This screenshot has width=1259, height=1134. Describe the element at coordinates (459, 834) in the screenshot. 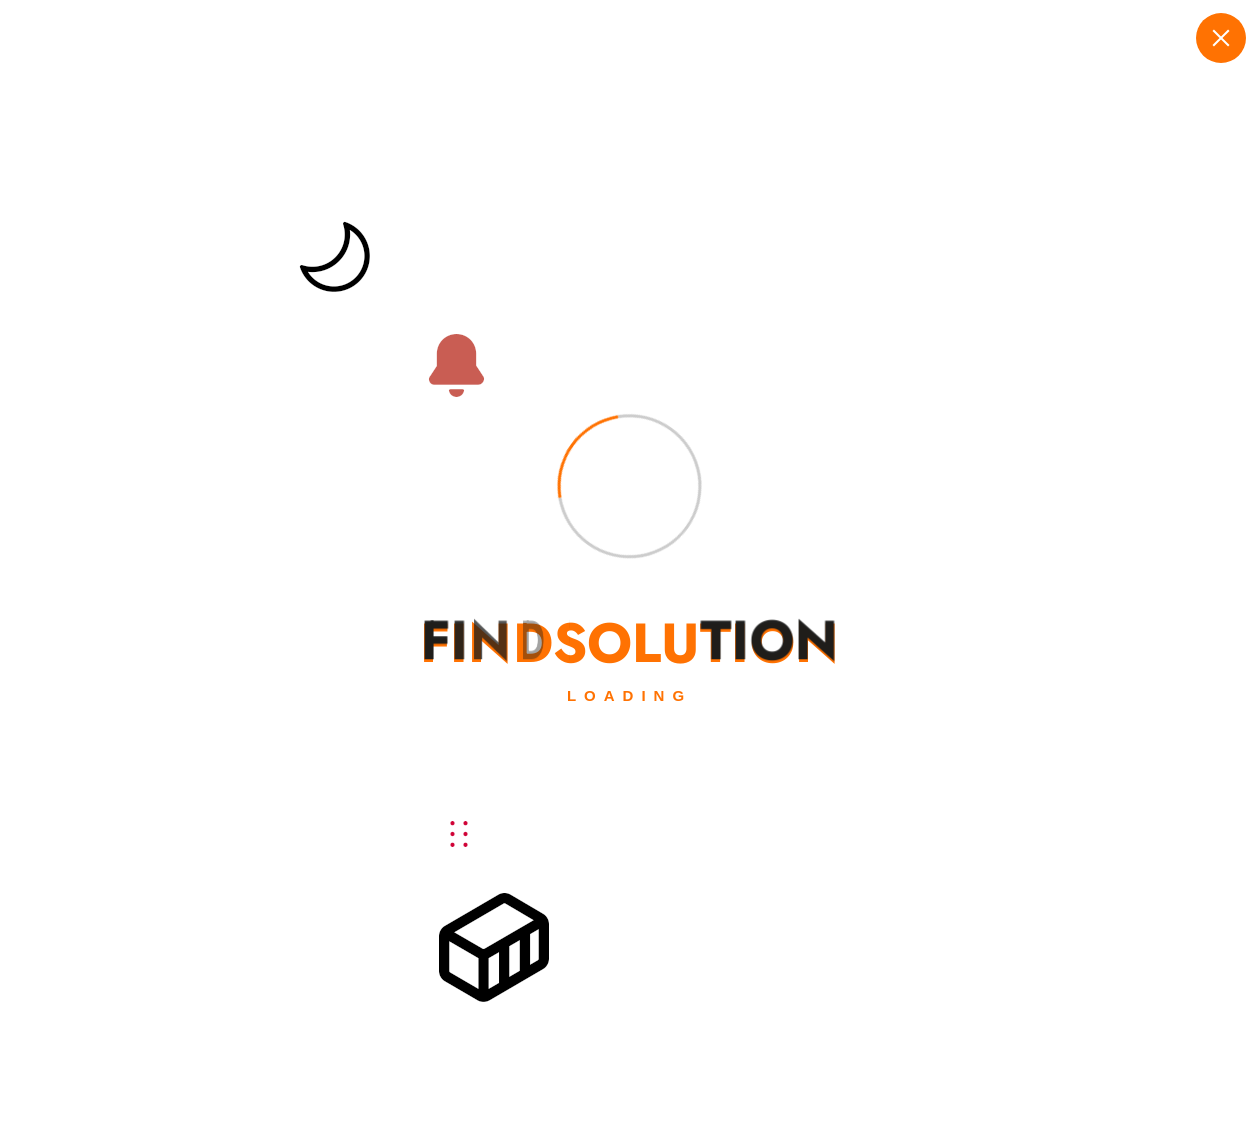

I see `drag to reorder items in a list` at that location.